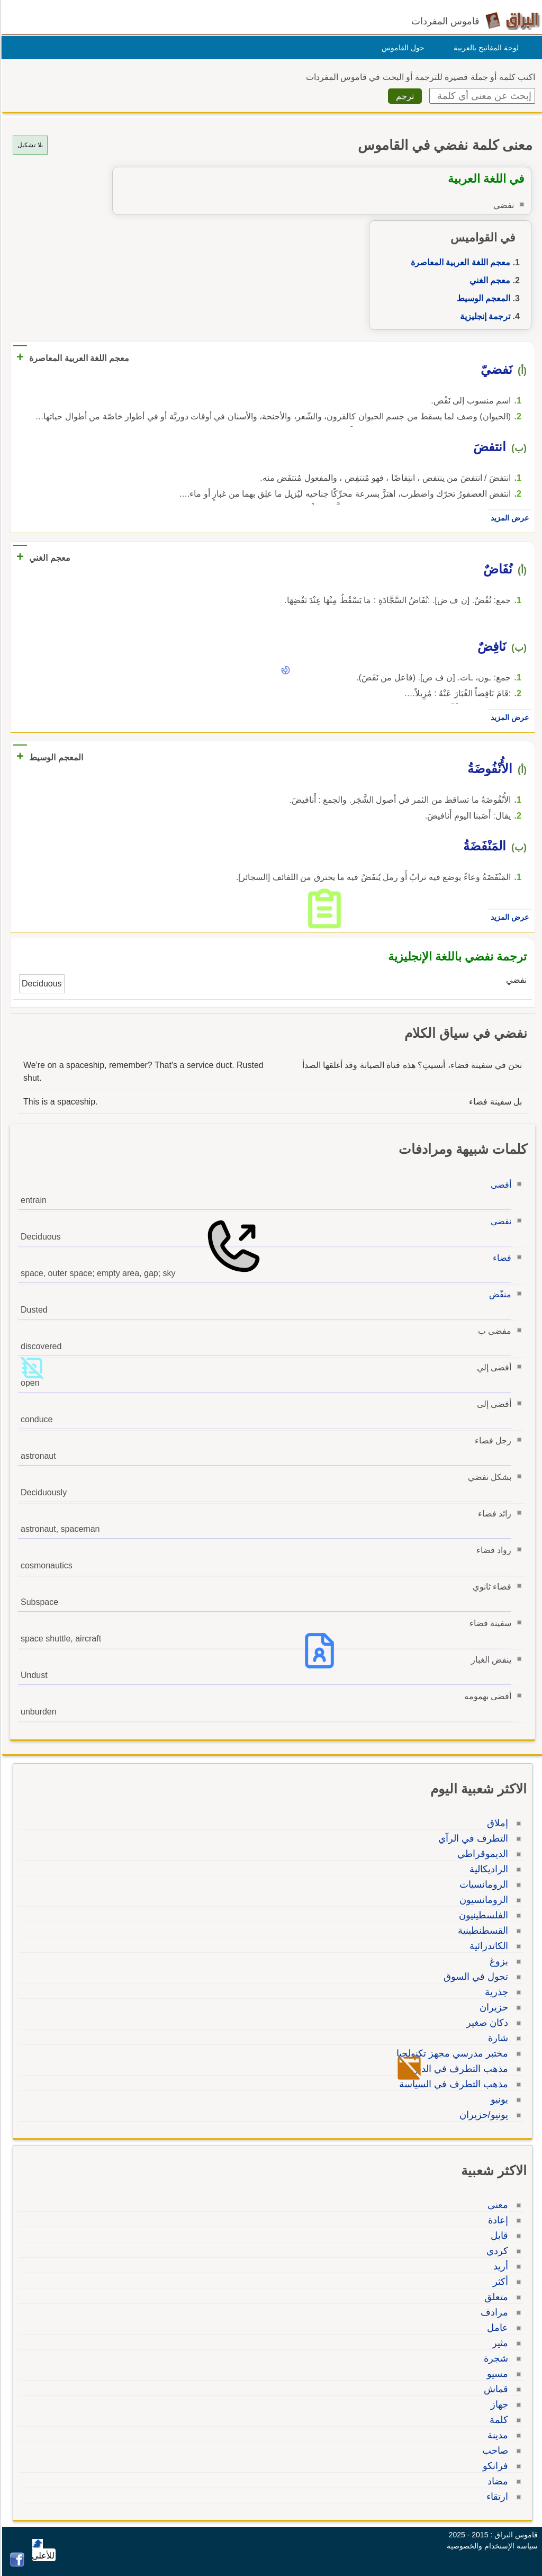  What do you see at coordinates (409, 2068) in the screenshot?
I see `disable or cancel calendar events` at bounding box center [409, 2068].